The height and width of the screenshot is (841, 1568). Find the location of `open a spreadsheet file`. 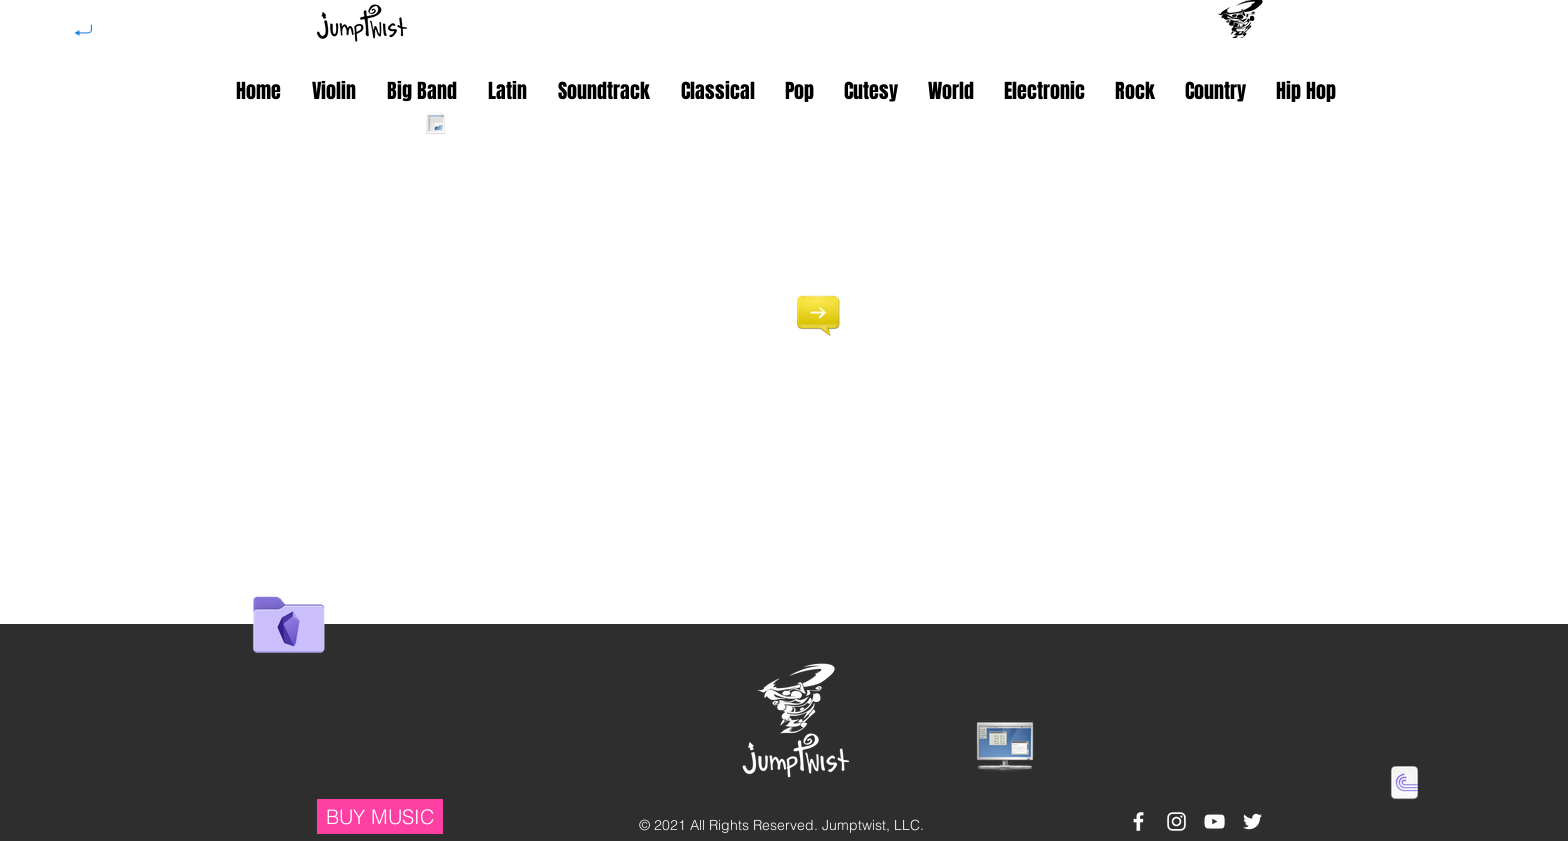

open a spreadsheet file is located at coordinates (436, 123).